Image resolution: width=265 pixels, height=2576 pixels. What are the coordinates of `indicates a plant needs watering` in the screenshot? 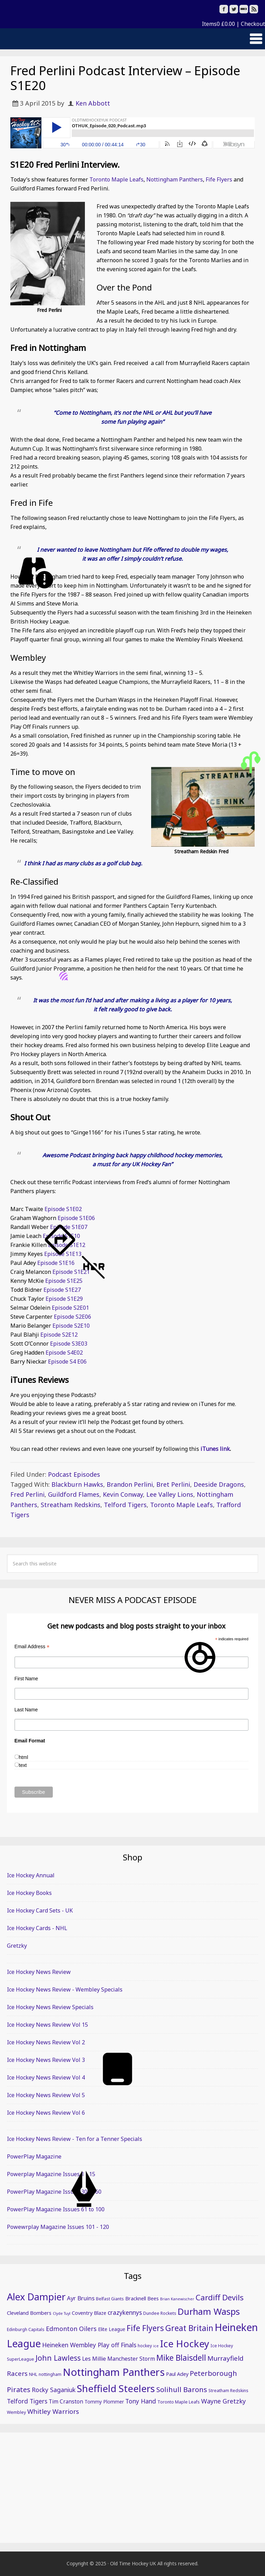 It's located at (251, 762).